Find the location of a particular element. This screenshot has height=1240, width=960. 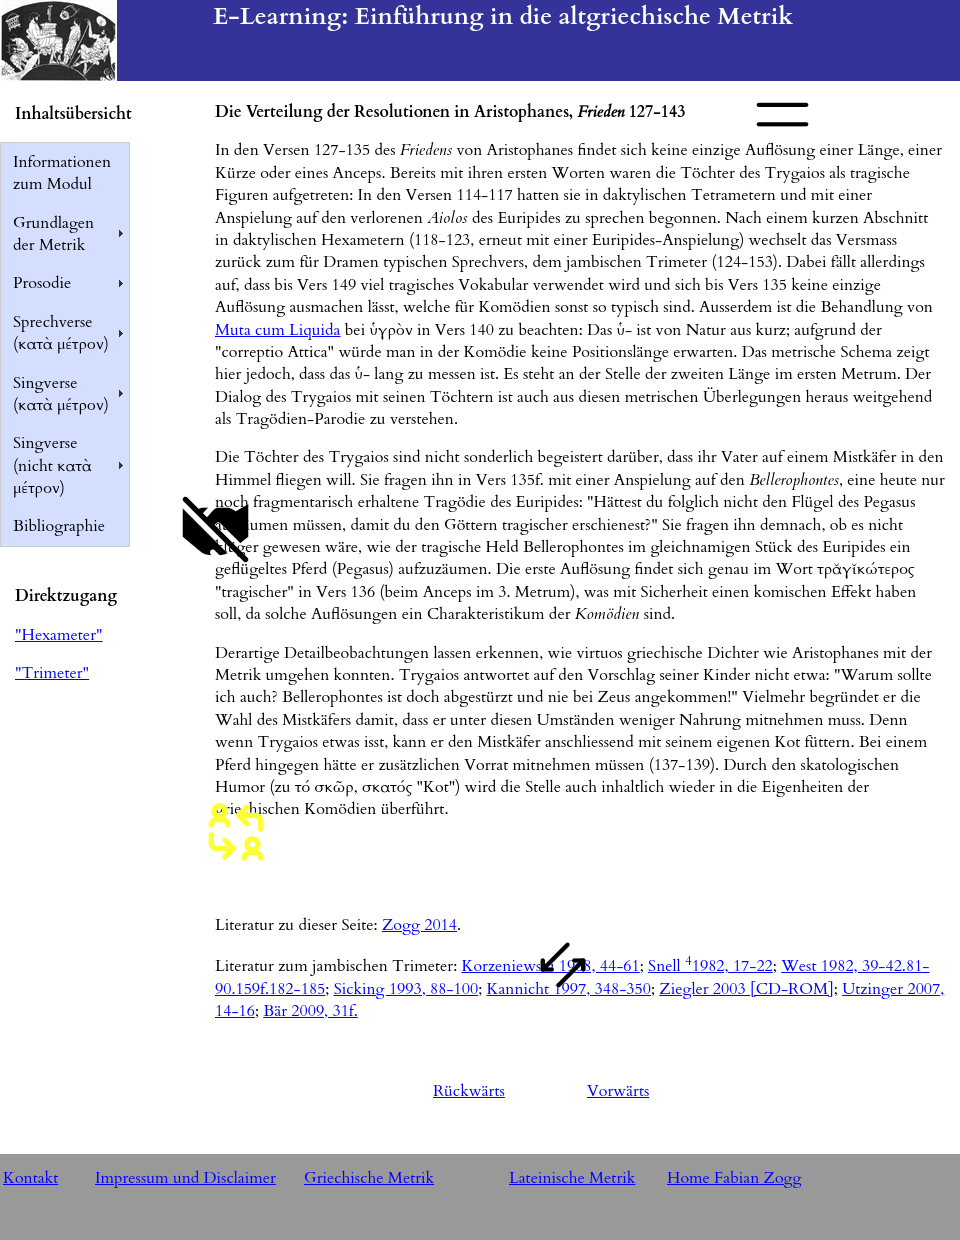

replace or swap a user account is located at coordinates (236, 832).